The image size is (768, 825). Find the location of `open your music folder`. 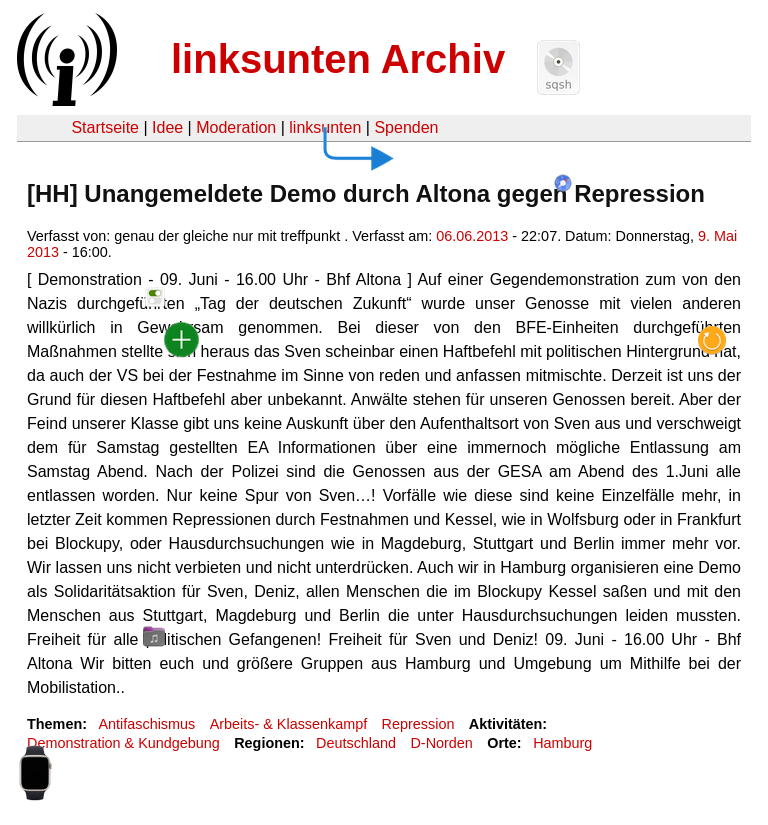

open your music folder is located at coordinates (154, 636).